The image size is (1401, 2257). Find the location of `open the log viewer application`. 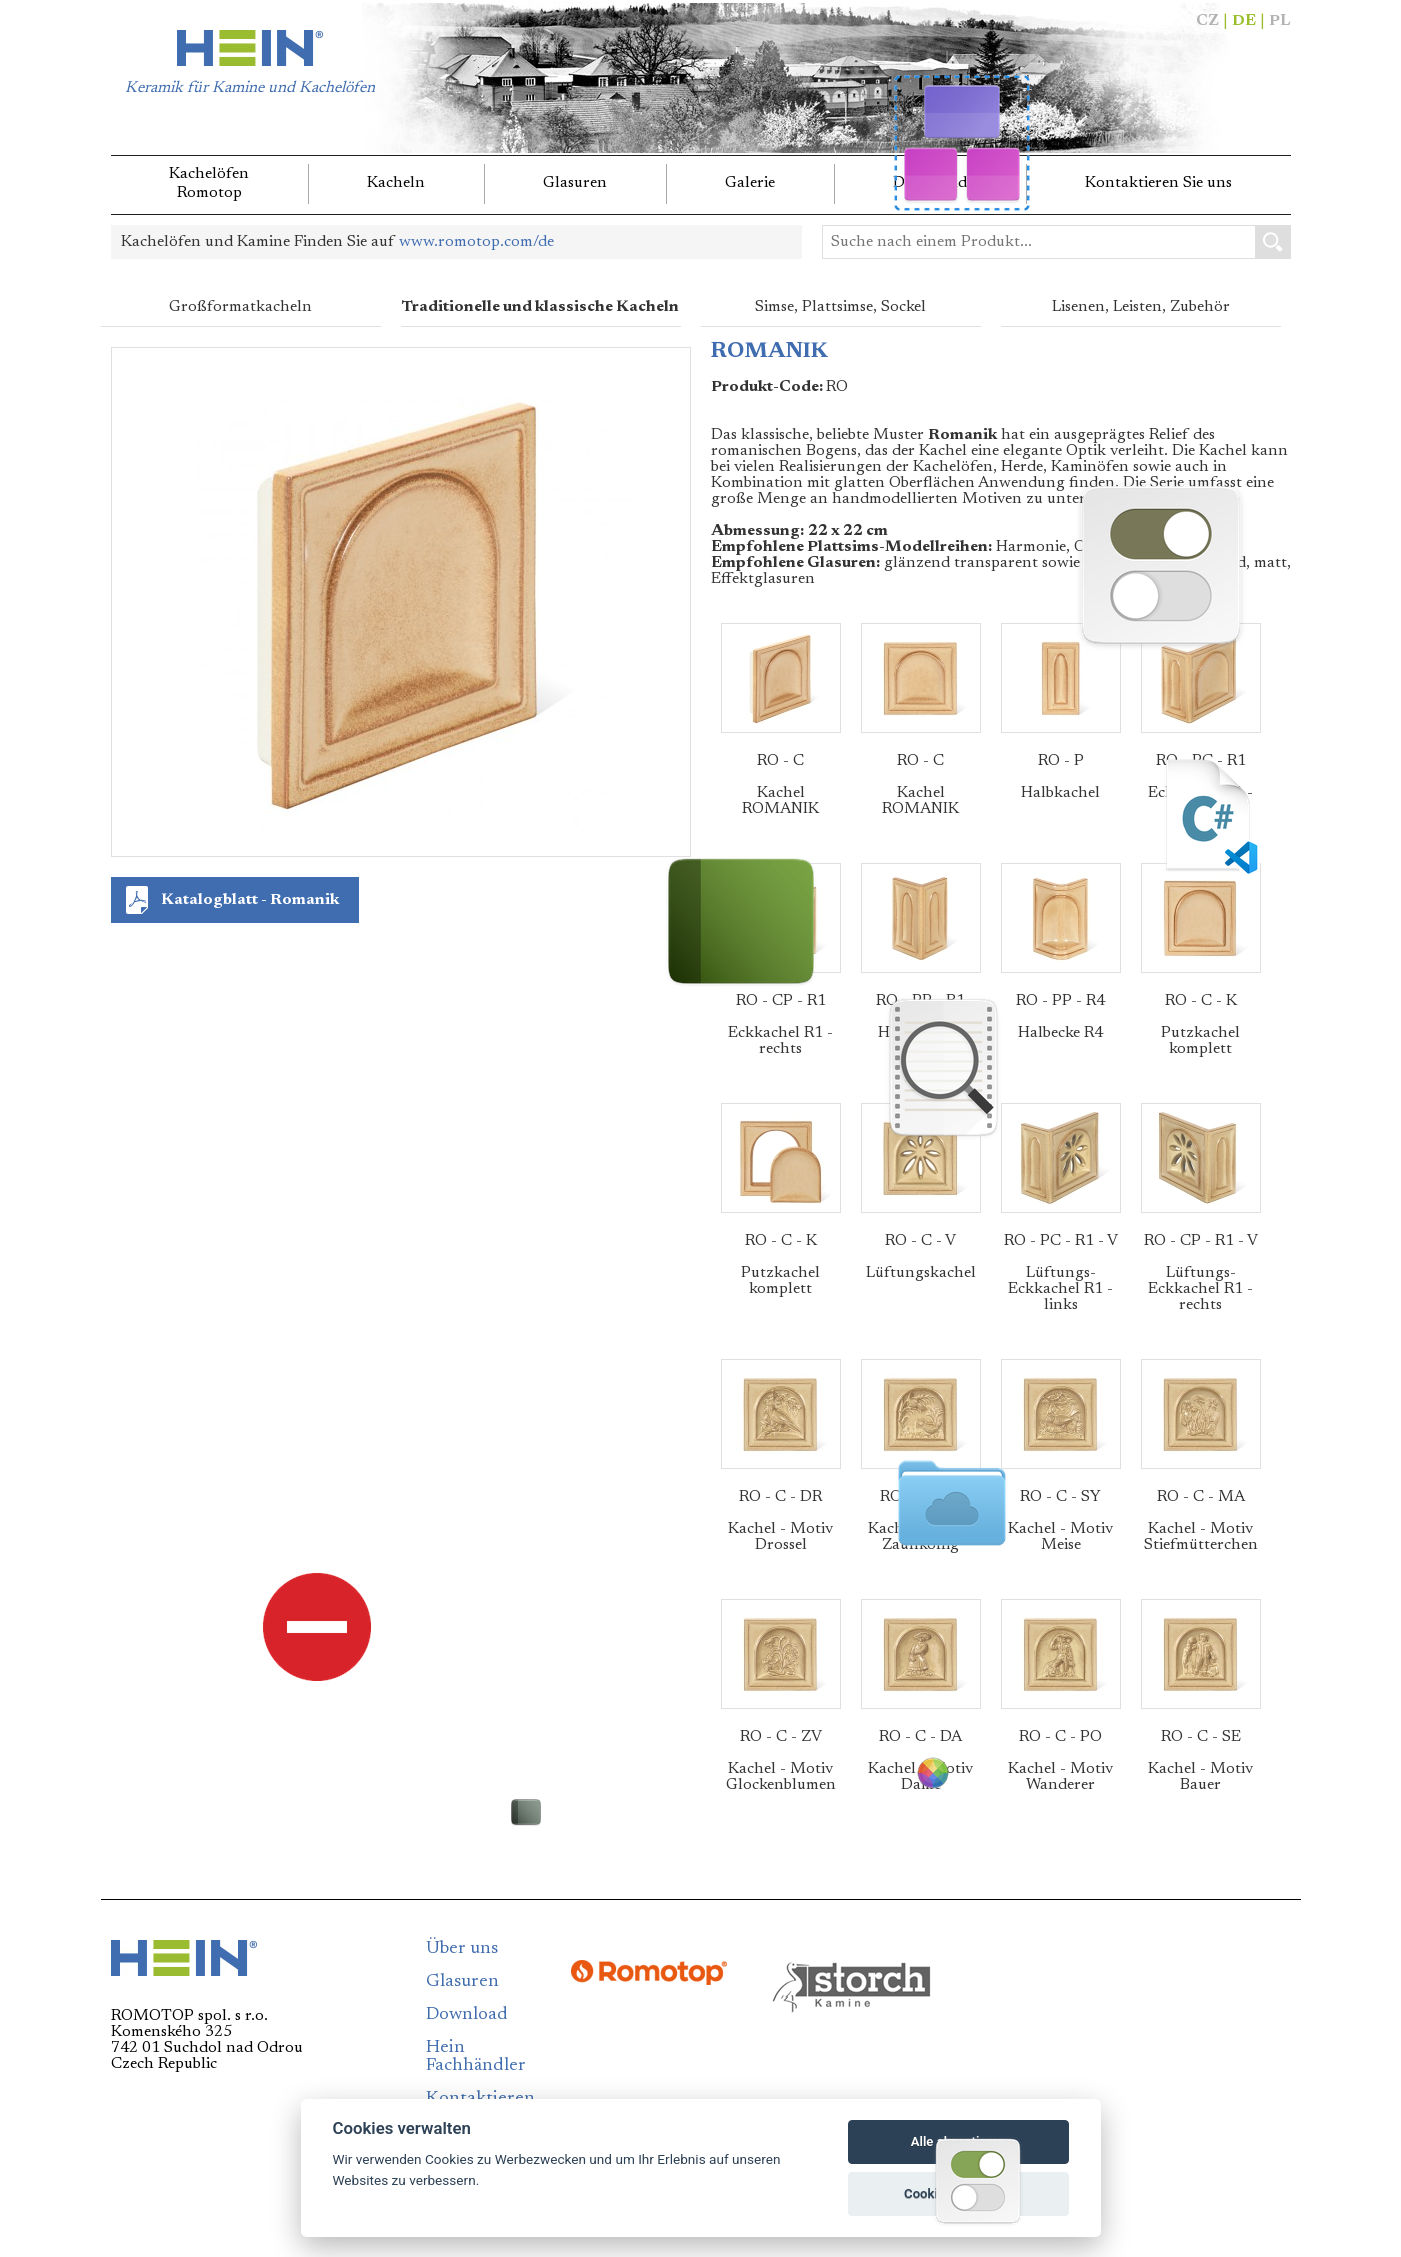

open the log viewer application is located at coordinates (943, 1067).